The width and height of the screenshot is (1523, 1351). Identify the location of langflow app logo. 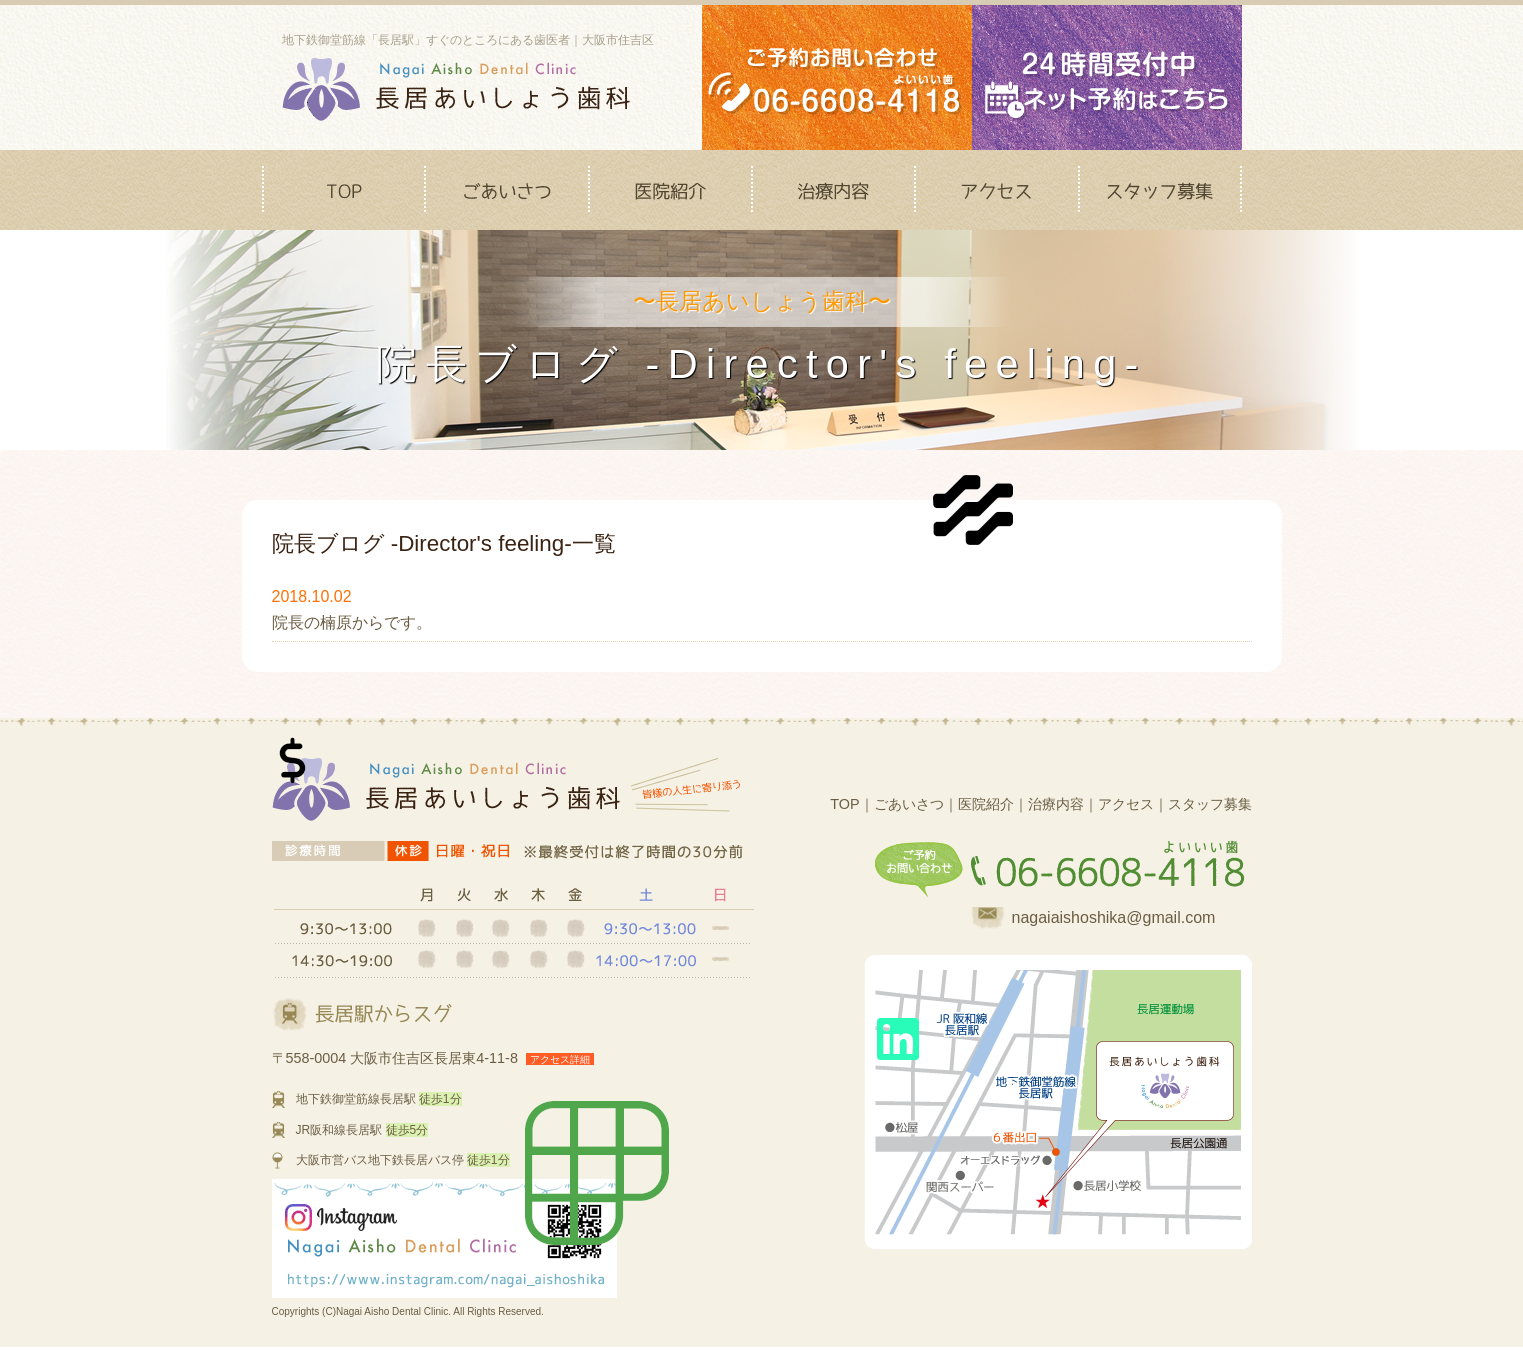
(973, 510).